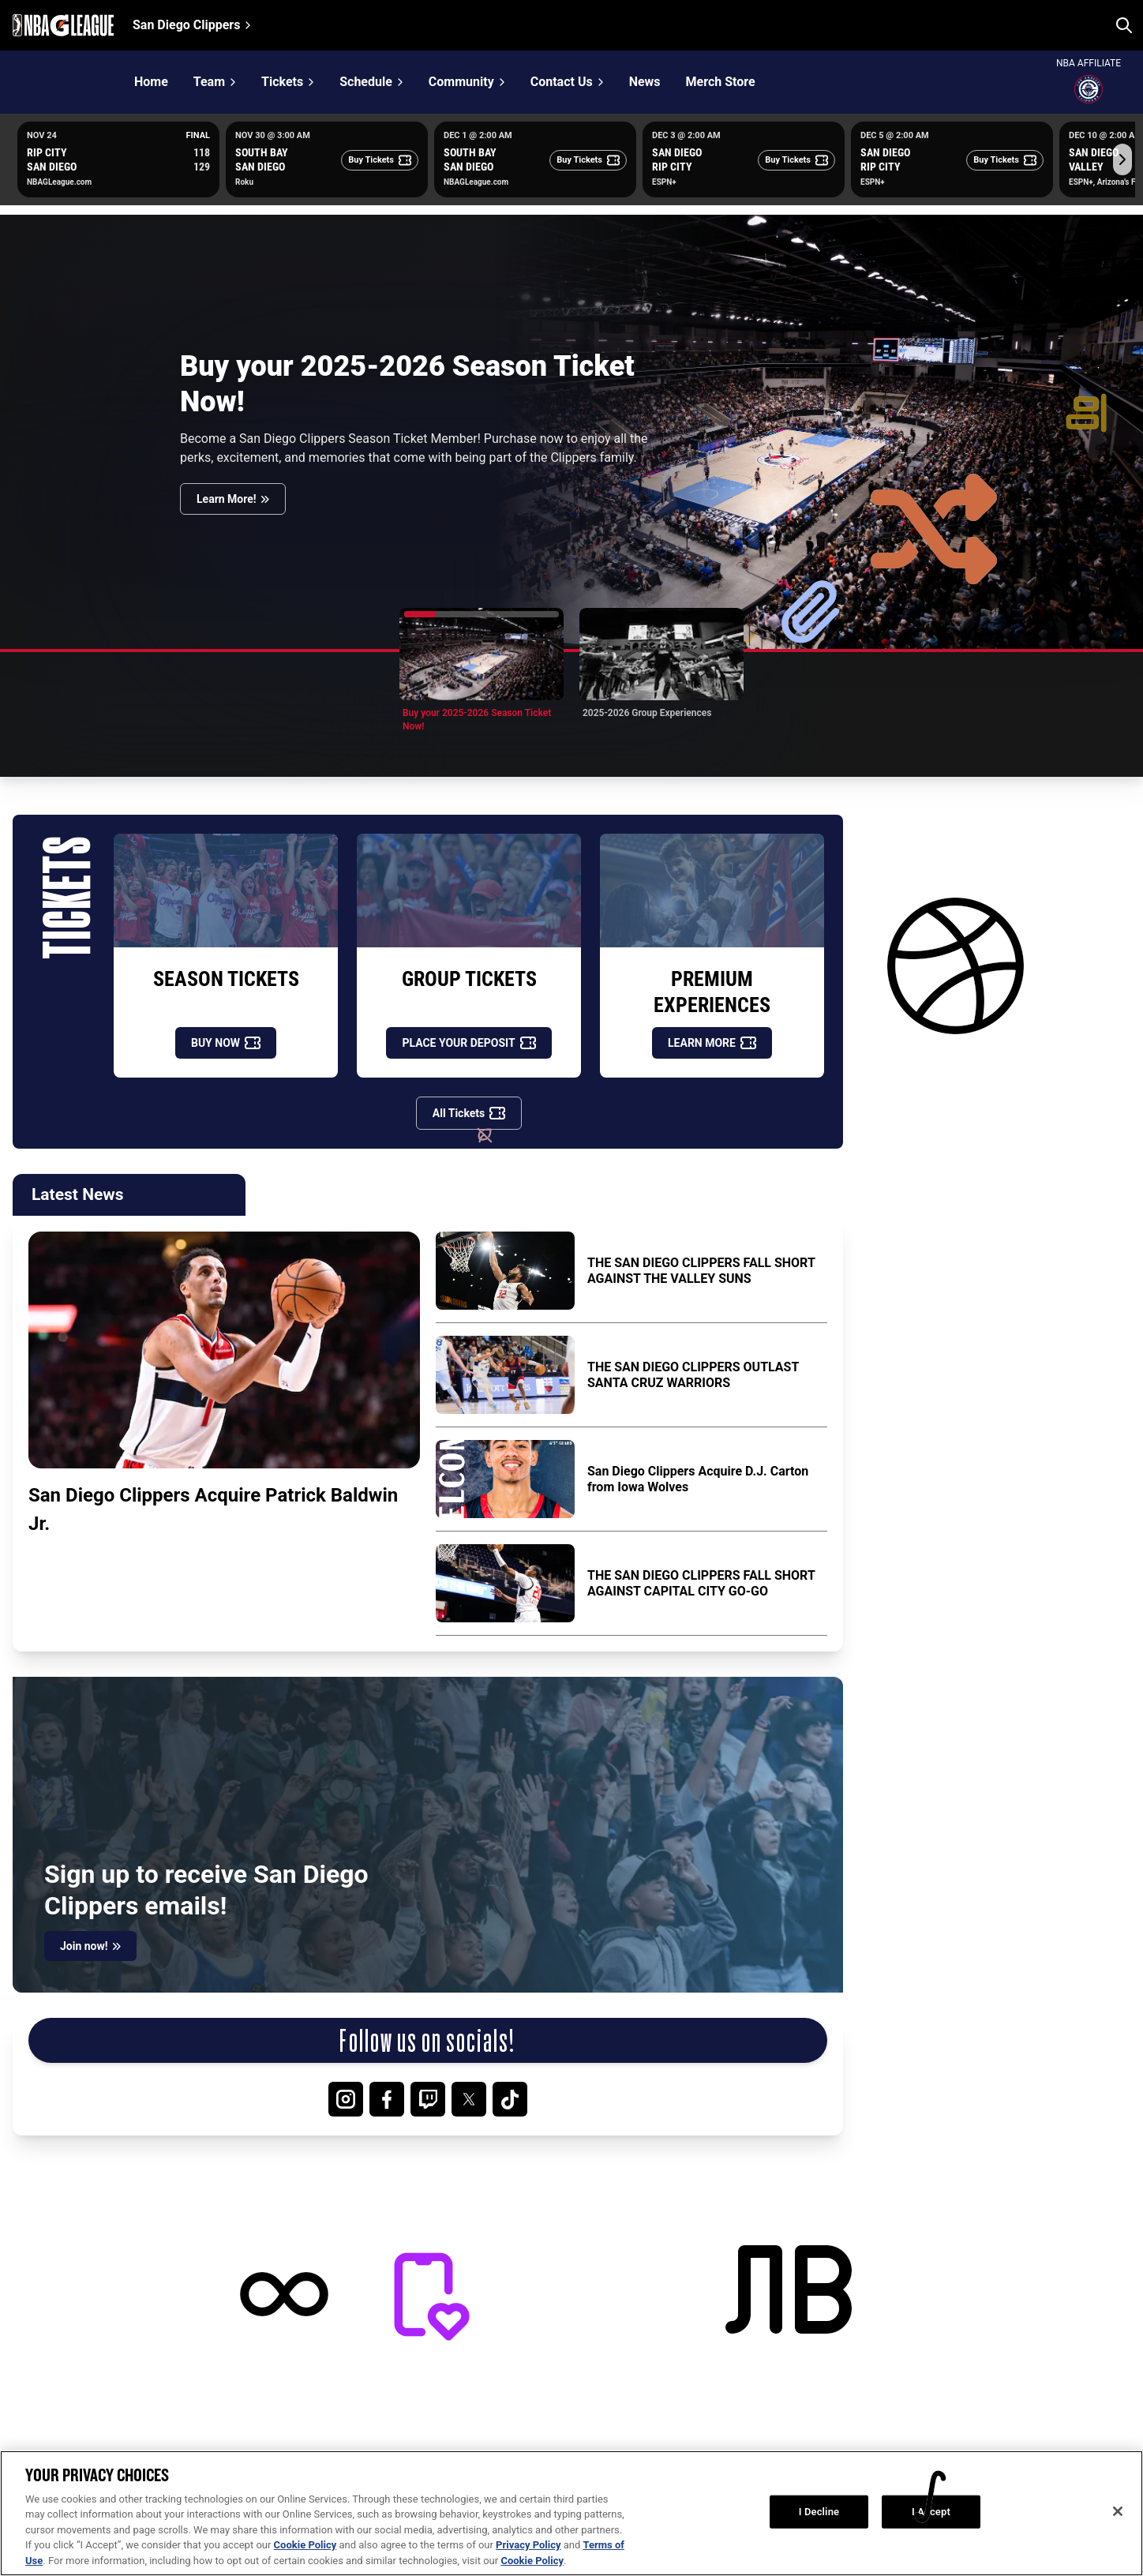 The height and width of the screenshot is (2576, 1143). What do you see at coordinates (485, 1135) in the screenshot?
I see `disable eco mode or power saving` at bounding box center [485, 1135].